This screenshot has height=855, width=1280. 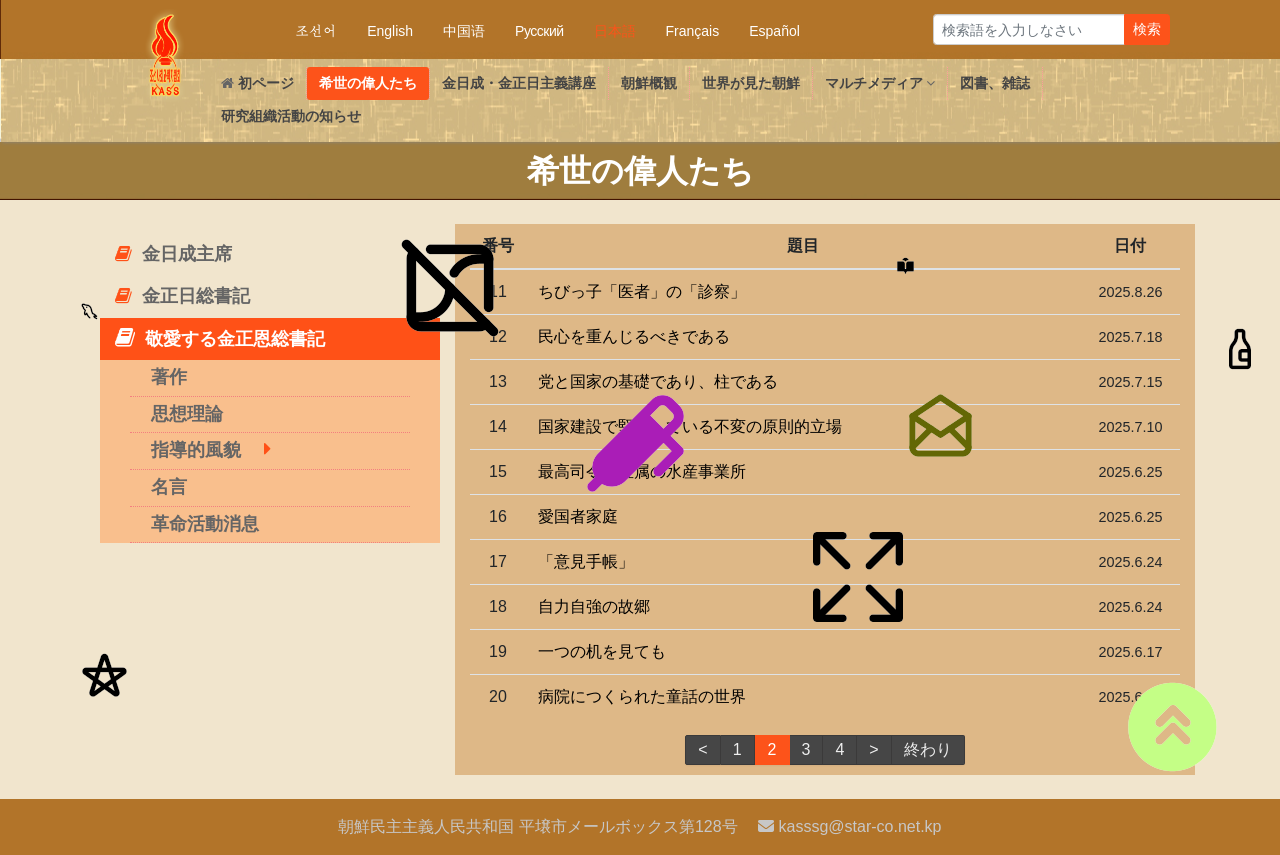 What do you see at coordinates (905, 265) in the screenshot?
I see `view user profile or contact details` at bounding box center [905, 265].